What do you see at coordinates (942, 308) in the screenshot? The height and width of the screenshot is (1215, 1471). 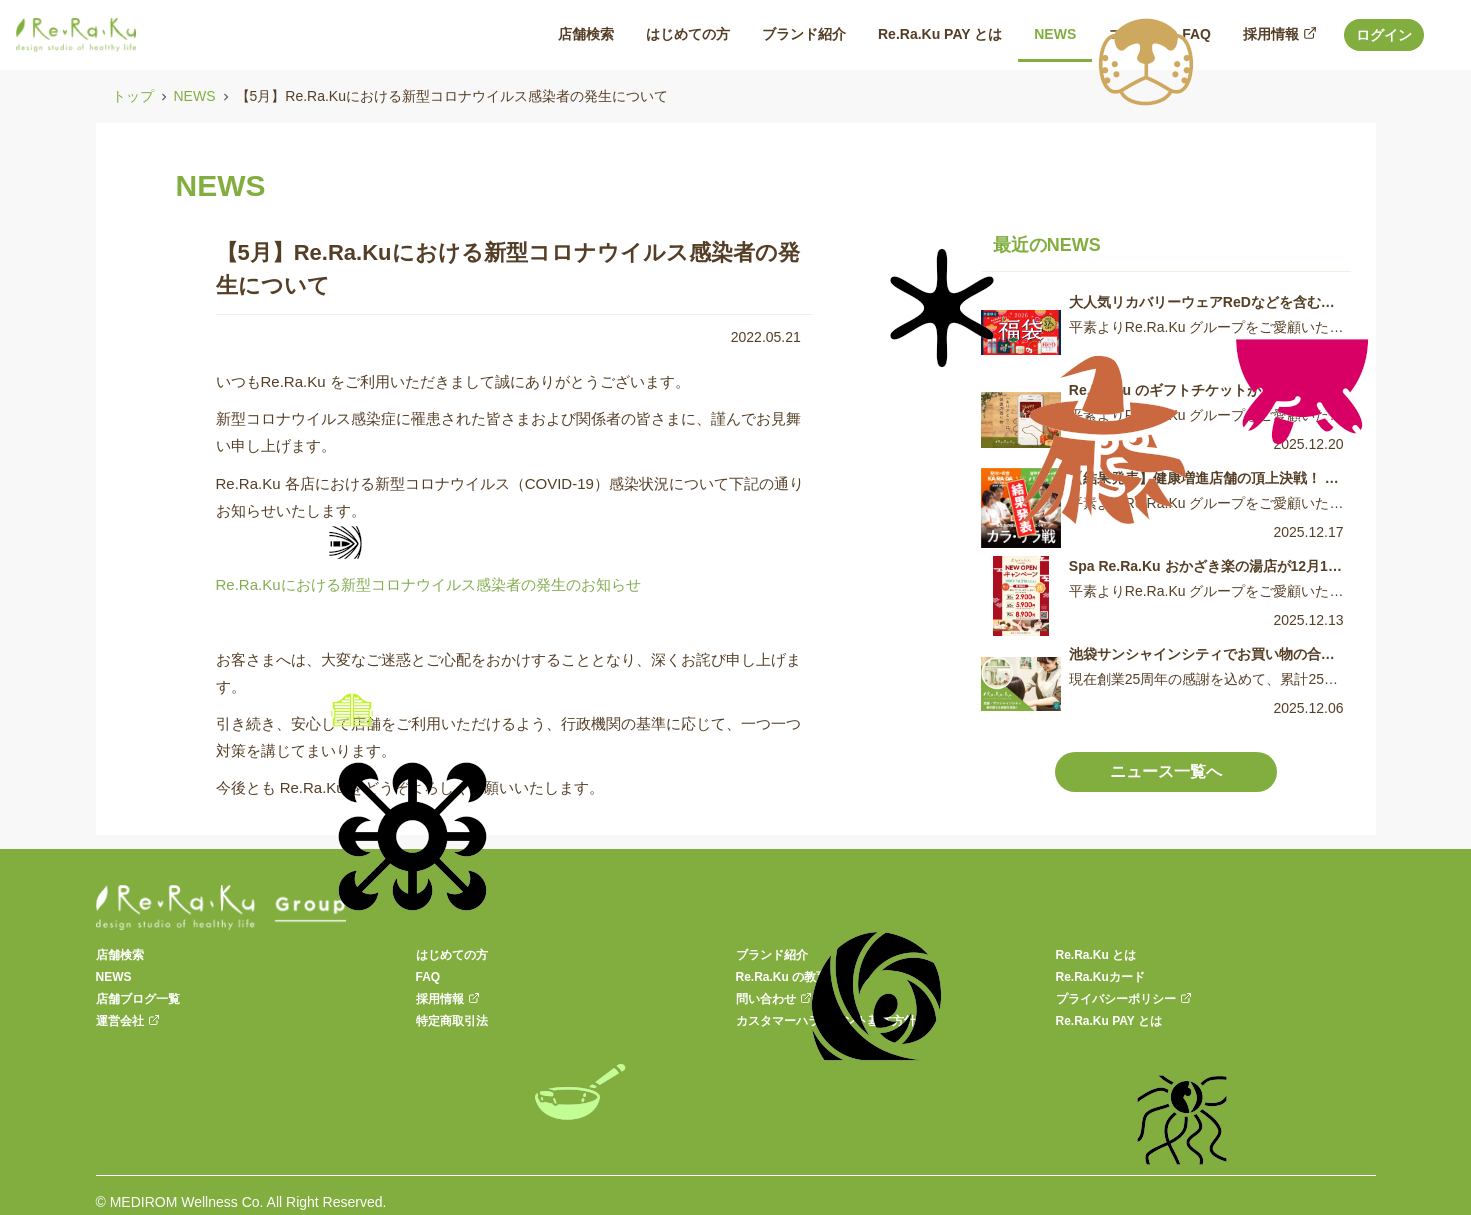 I see `indicates cold or winter weather conditions` at bounding box center [942, 308].